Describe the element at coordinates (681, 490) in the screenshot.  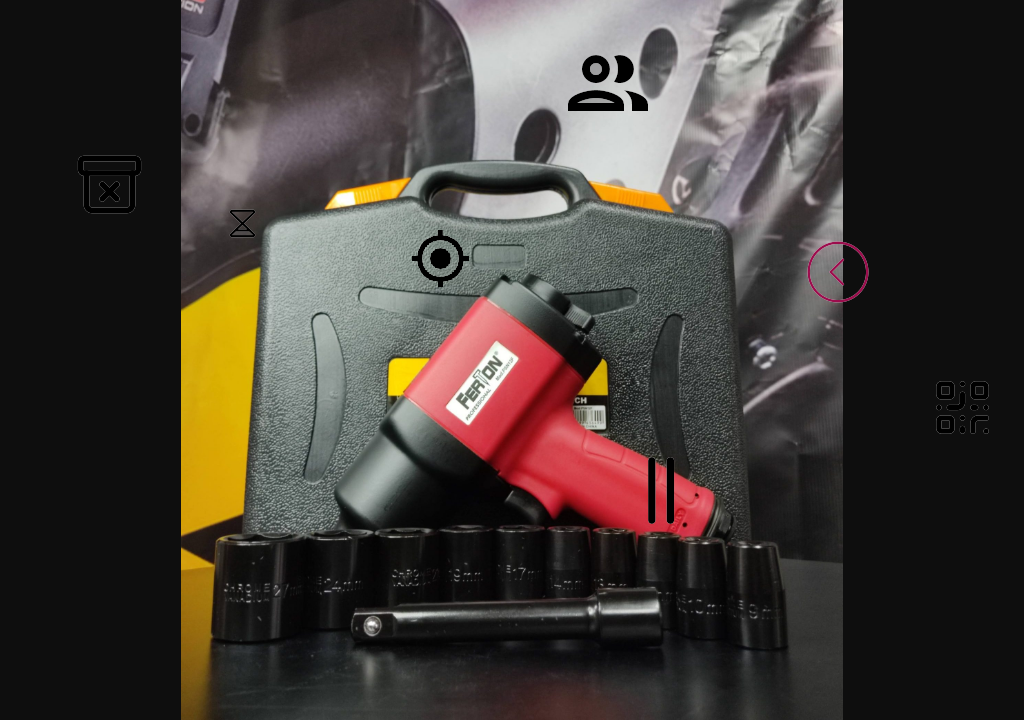
I see `indicates a count or tally of two` at that location.